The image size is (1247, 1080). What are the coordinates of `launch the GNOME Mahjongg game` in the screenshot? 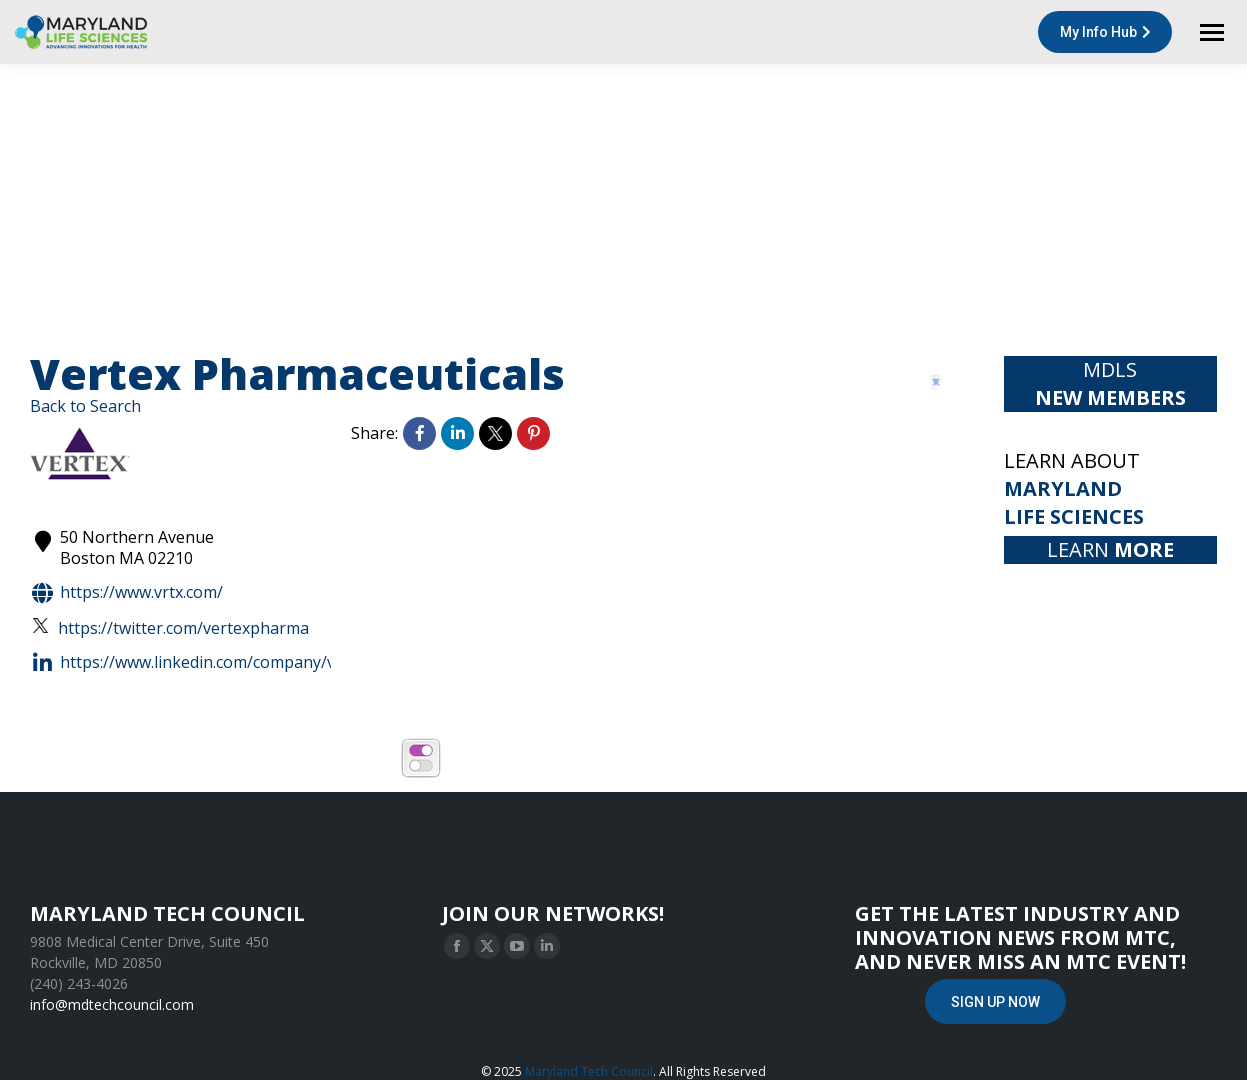 It's located at (936, 382).